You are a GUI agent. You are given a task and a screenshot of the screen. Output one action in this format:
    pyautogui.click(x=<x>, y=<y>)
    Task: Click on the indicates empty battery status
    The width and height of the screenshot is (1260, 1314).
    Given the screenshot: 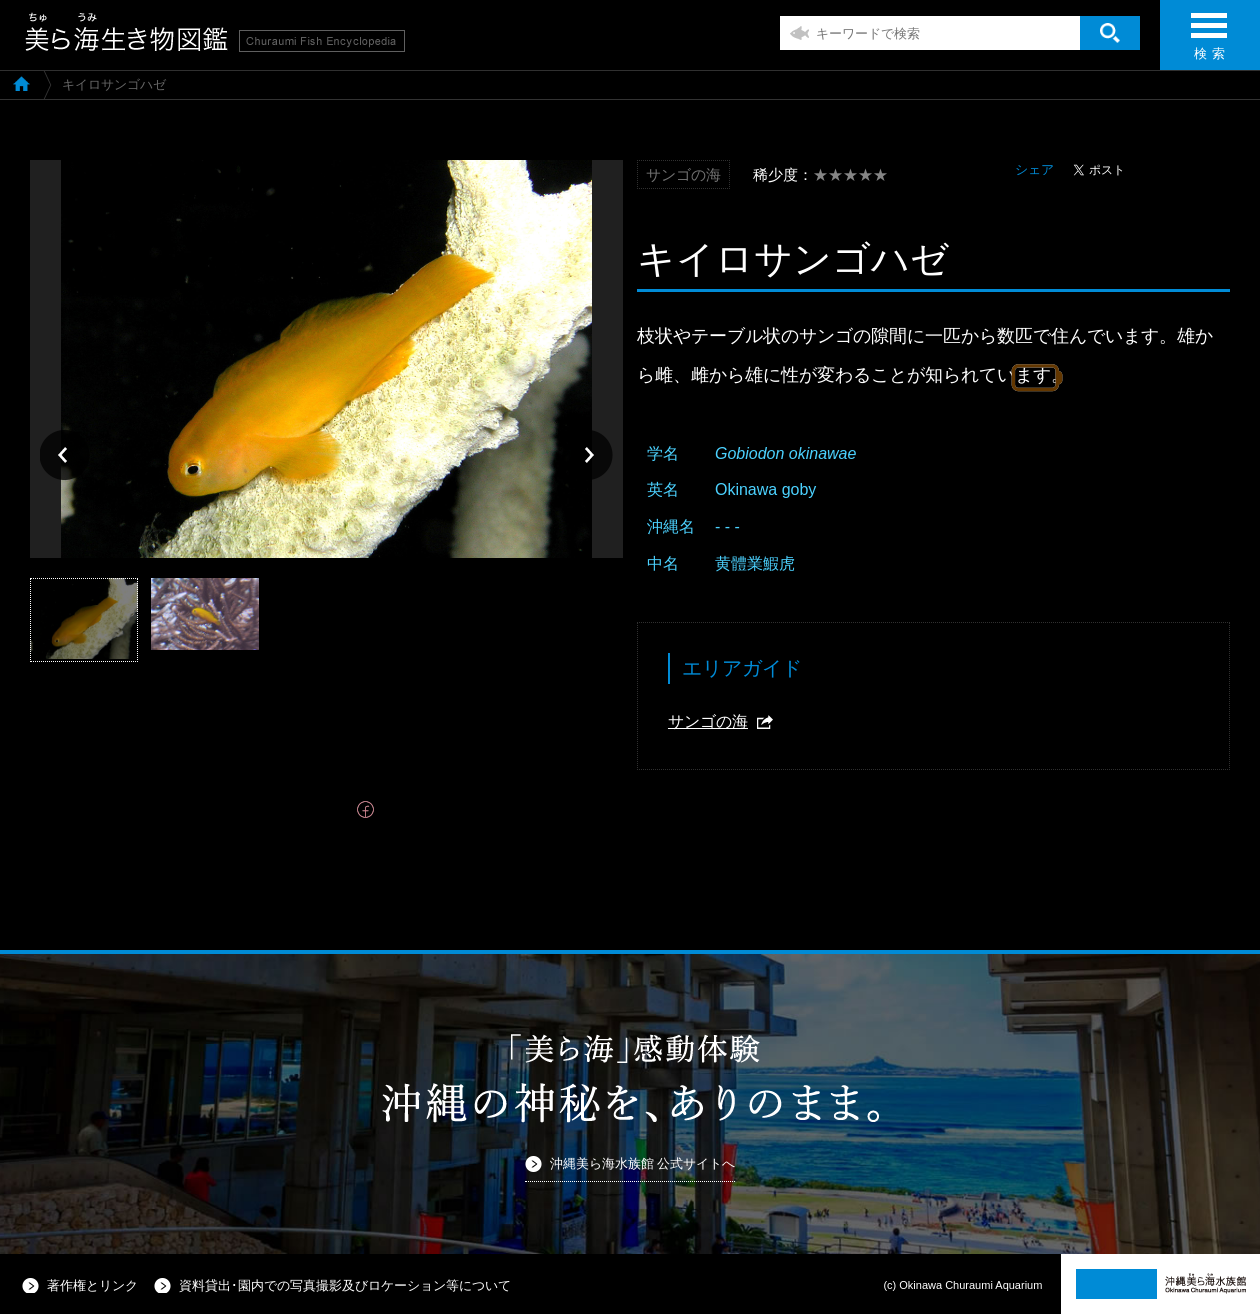 What is the action you would take?
    pyautogui.click(x=1037, y=376)
    